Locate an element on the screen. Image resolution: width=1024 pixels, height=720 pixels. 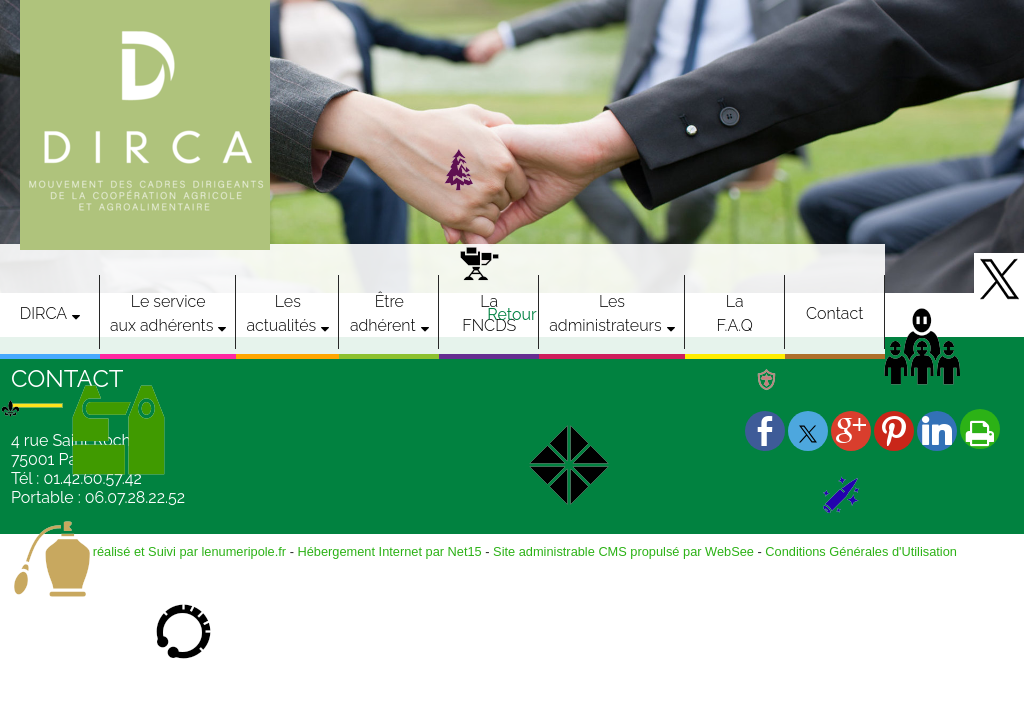
access tools and utilities is located at coordinates (118, 426).